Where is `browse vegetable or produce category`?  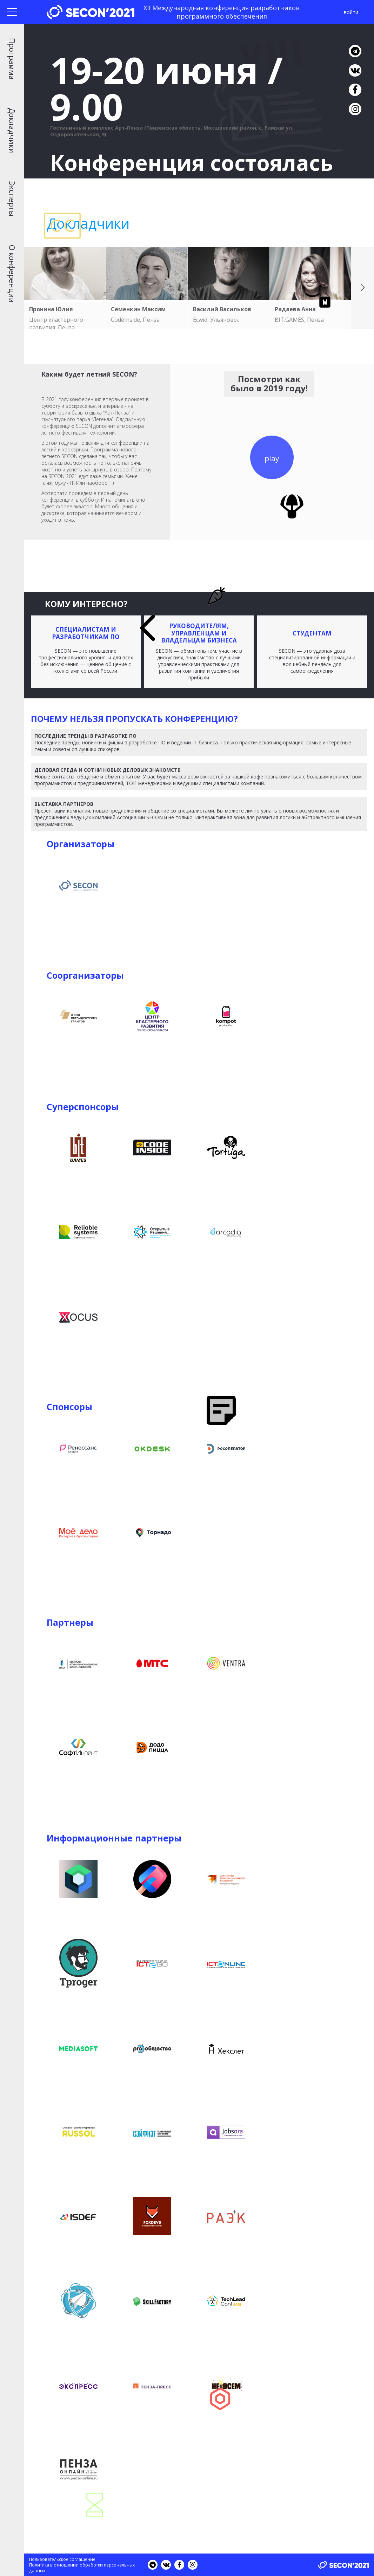 browse vegetable or produce category is located at coordinates (216, 596).